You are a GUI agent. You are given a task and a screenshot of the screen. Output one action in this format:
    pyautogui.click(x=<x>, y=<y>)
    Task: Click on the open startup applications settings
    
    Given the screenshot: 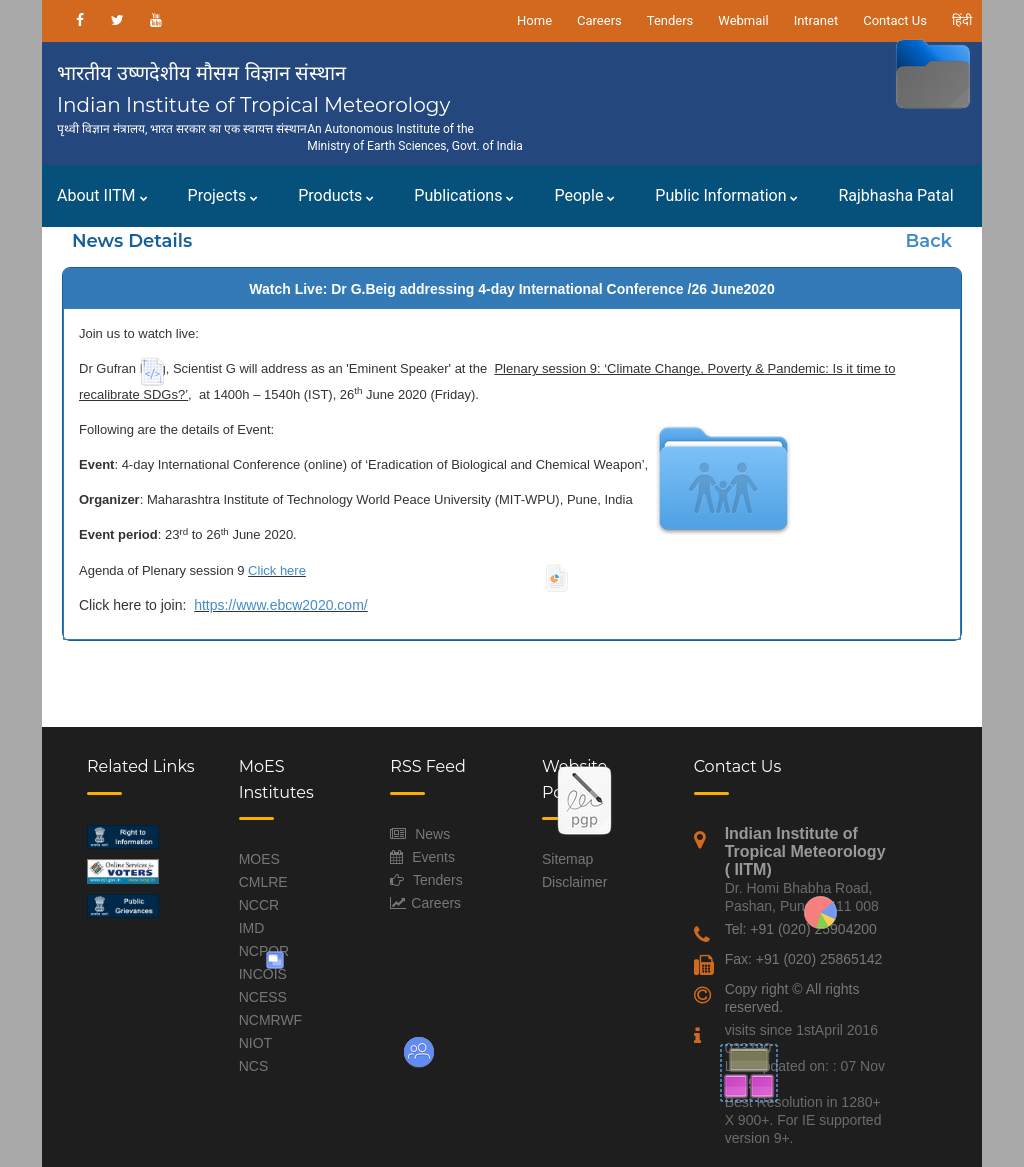 What is the action you would take?
    pyautogui.click(x=275, y=960)
    